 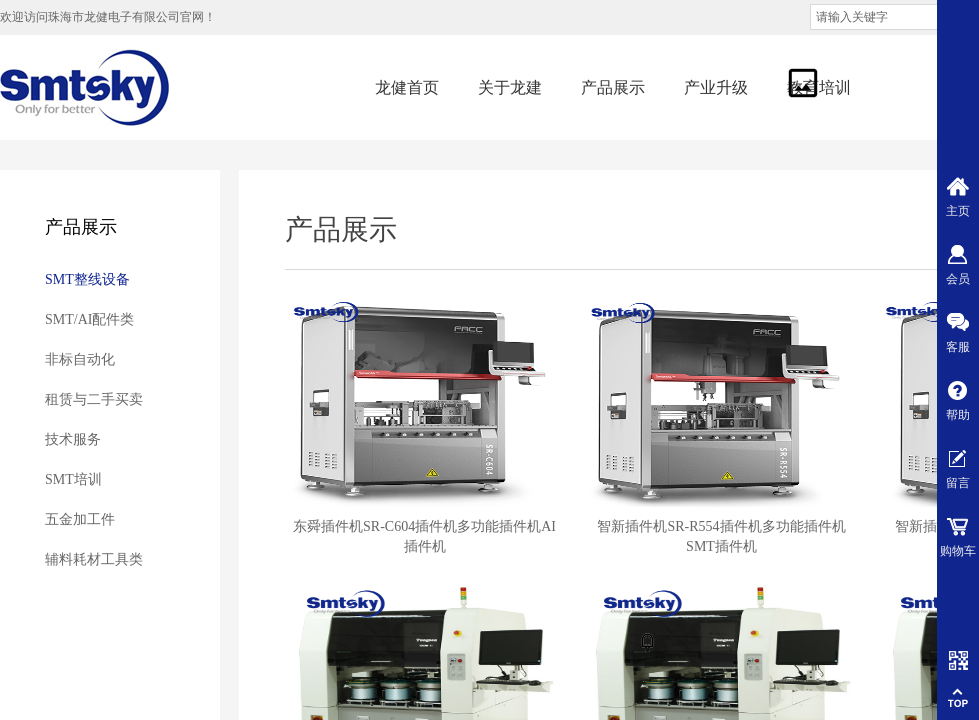 I want to click on view original image without cropping, so click(x=803, y=83).